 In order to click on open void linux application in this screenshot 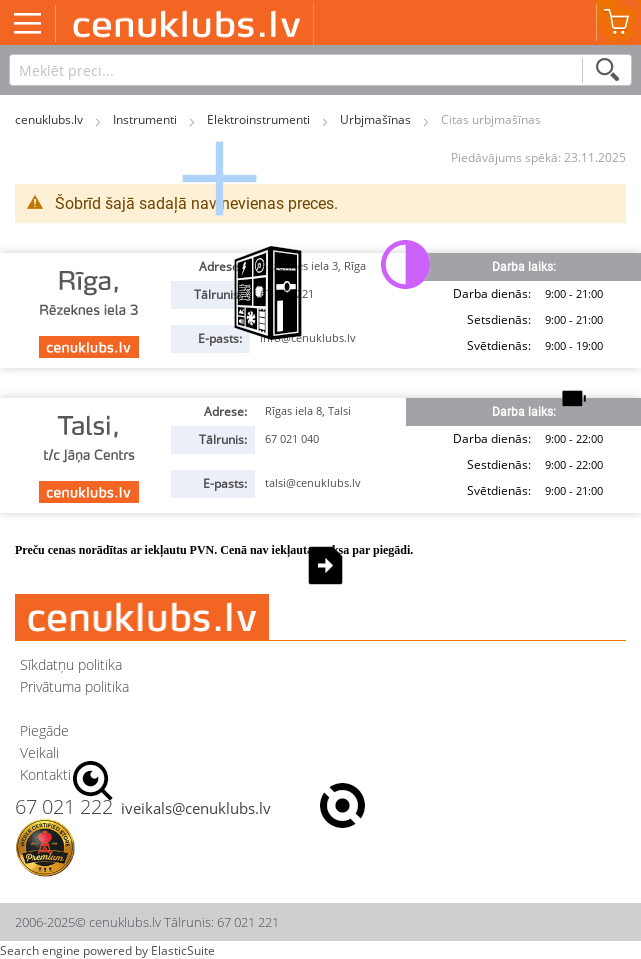, I will do `click(342, 805)`.